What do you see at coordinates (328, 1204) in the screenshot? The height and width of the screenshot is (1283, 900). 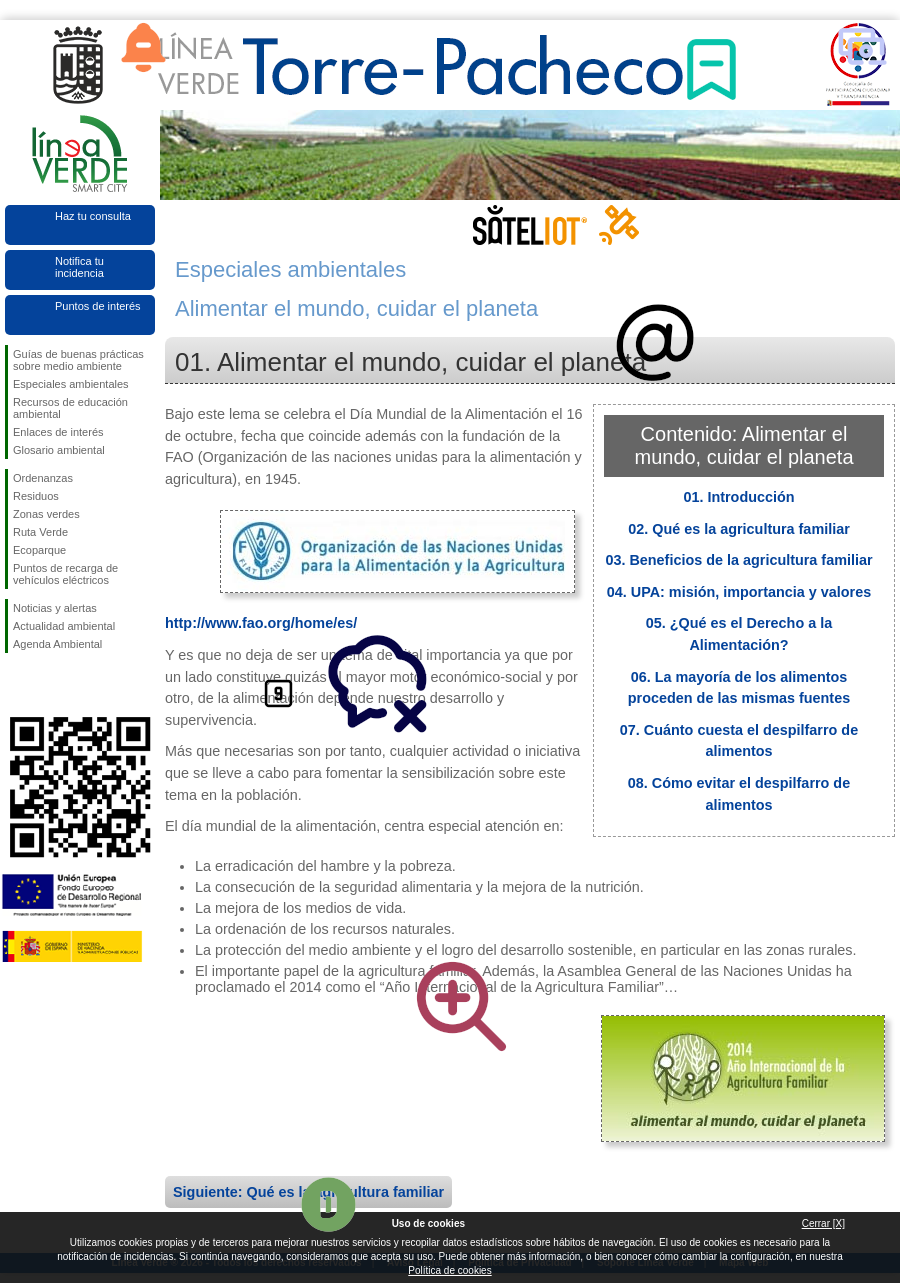 I see `indicates a "D" grade or rating` at bounding box center [328, 1204].